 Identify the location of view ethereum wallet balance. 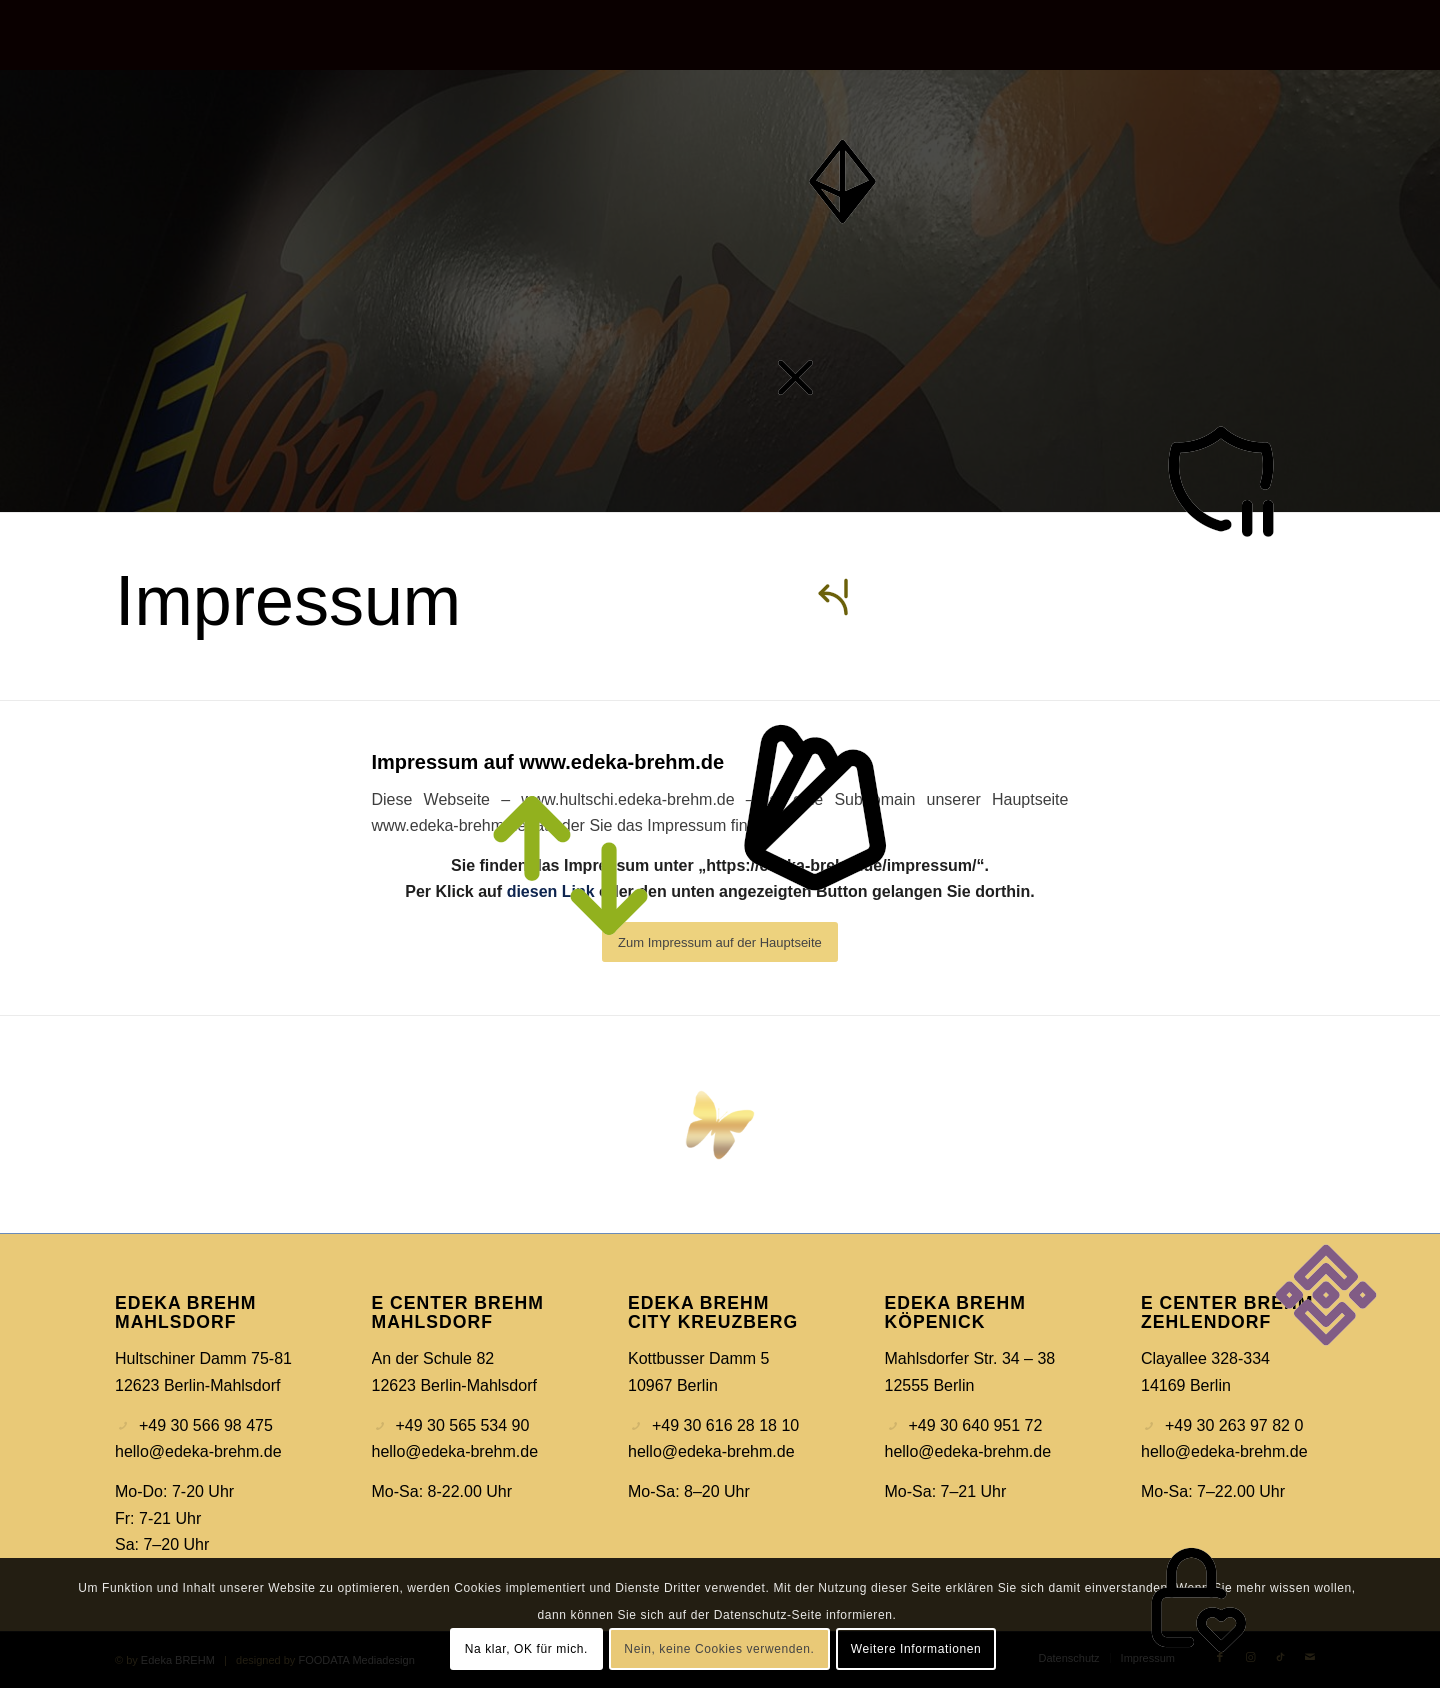
(842, 181).